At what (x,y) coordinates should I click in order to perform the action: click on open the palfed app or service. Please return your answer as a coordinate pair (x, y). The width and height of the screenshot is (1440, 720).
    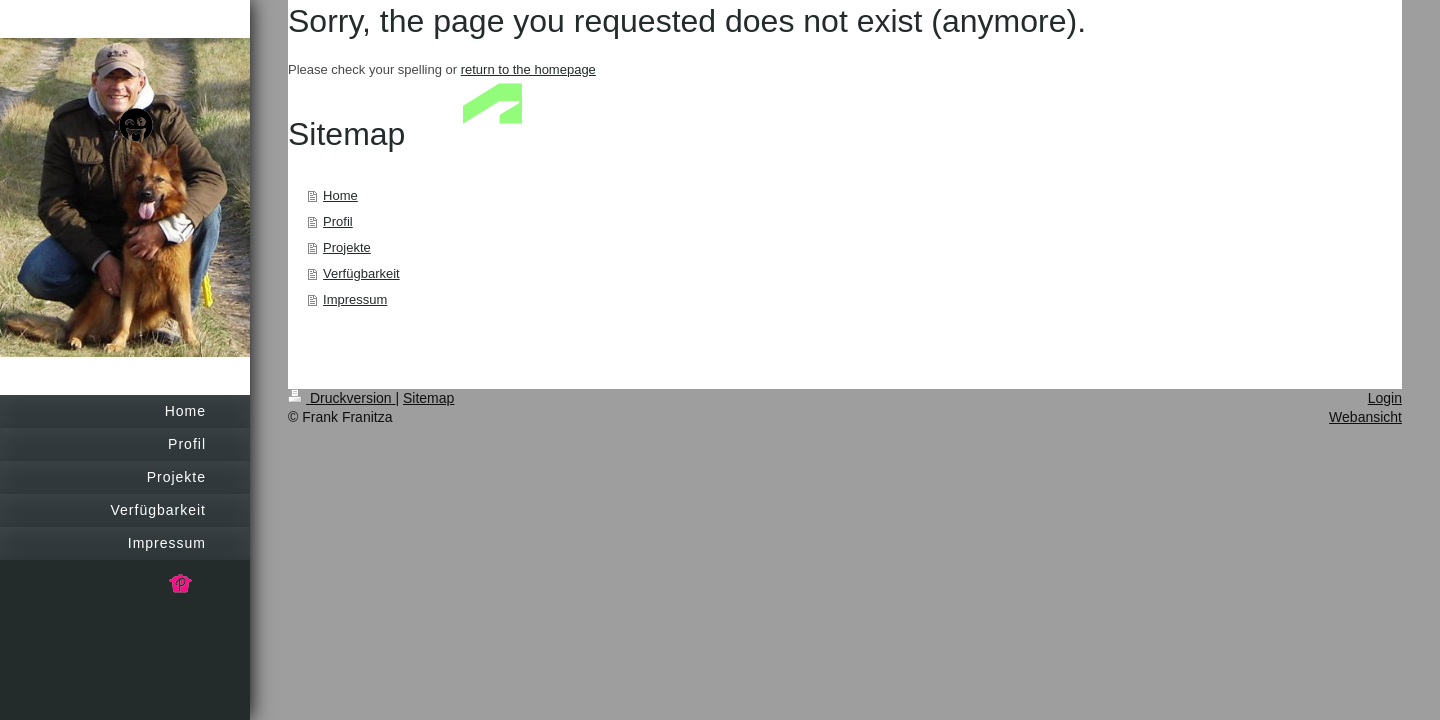
    Looking at the image, I should click on (180, 583).